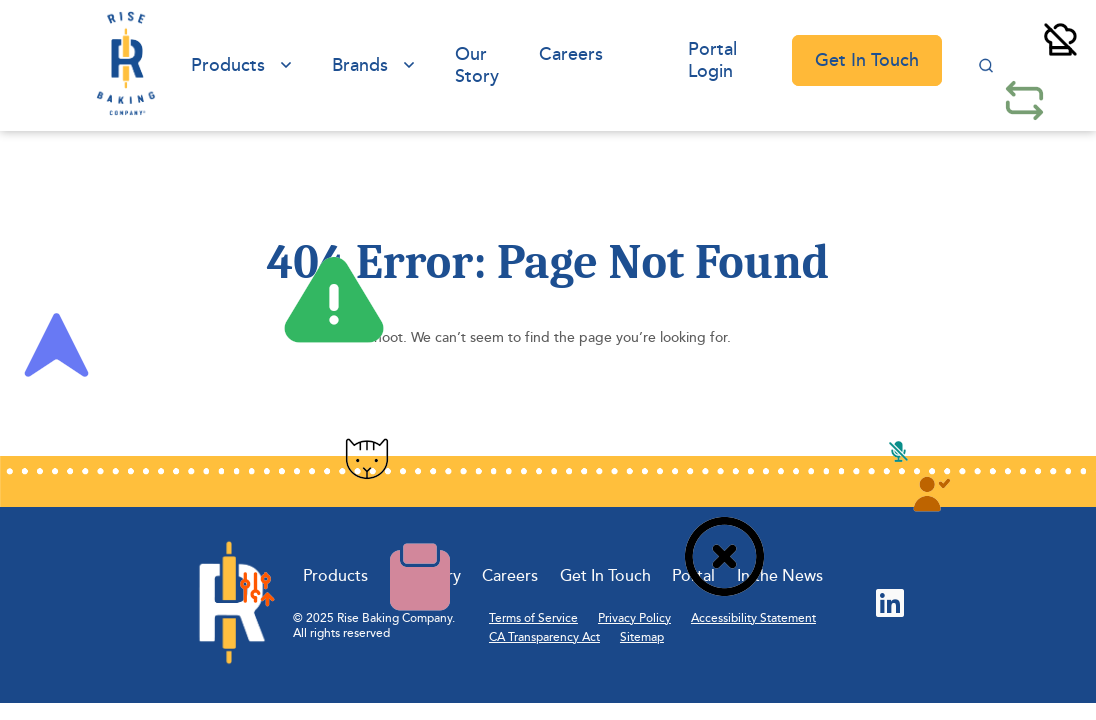 The height and width of the screenshot is (720, 1096). I want to click on copy to clipboard, so click(420, 577).